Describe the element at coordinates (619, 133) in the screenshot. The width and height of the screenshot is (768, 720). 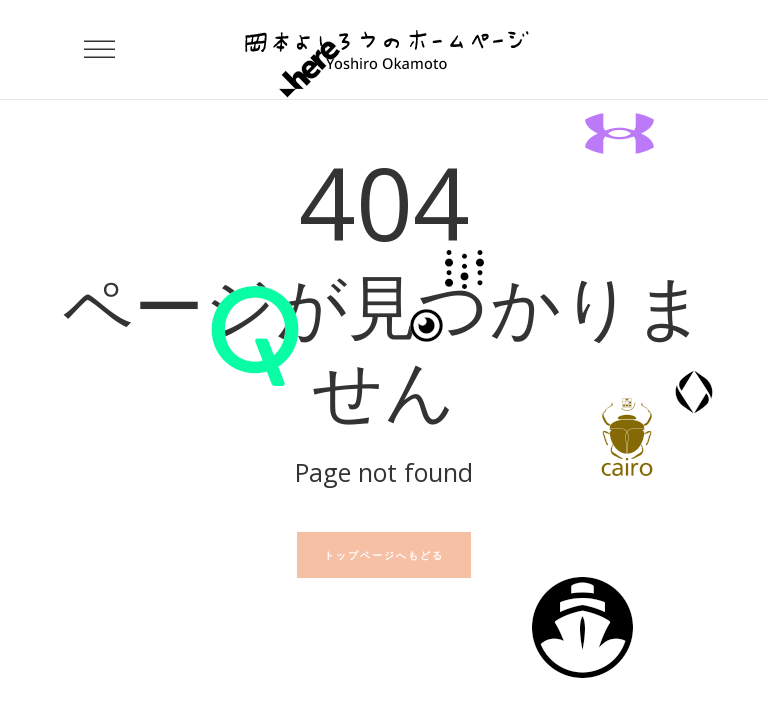
I see `under armour brand logo` at that location.